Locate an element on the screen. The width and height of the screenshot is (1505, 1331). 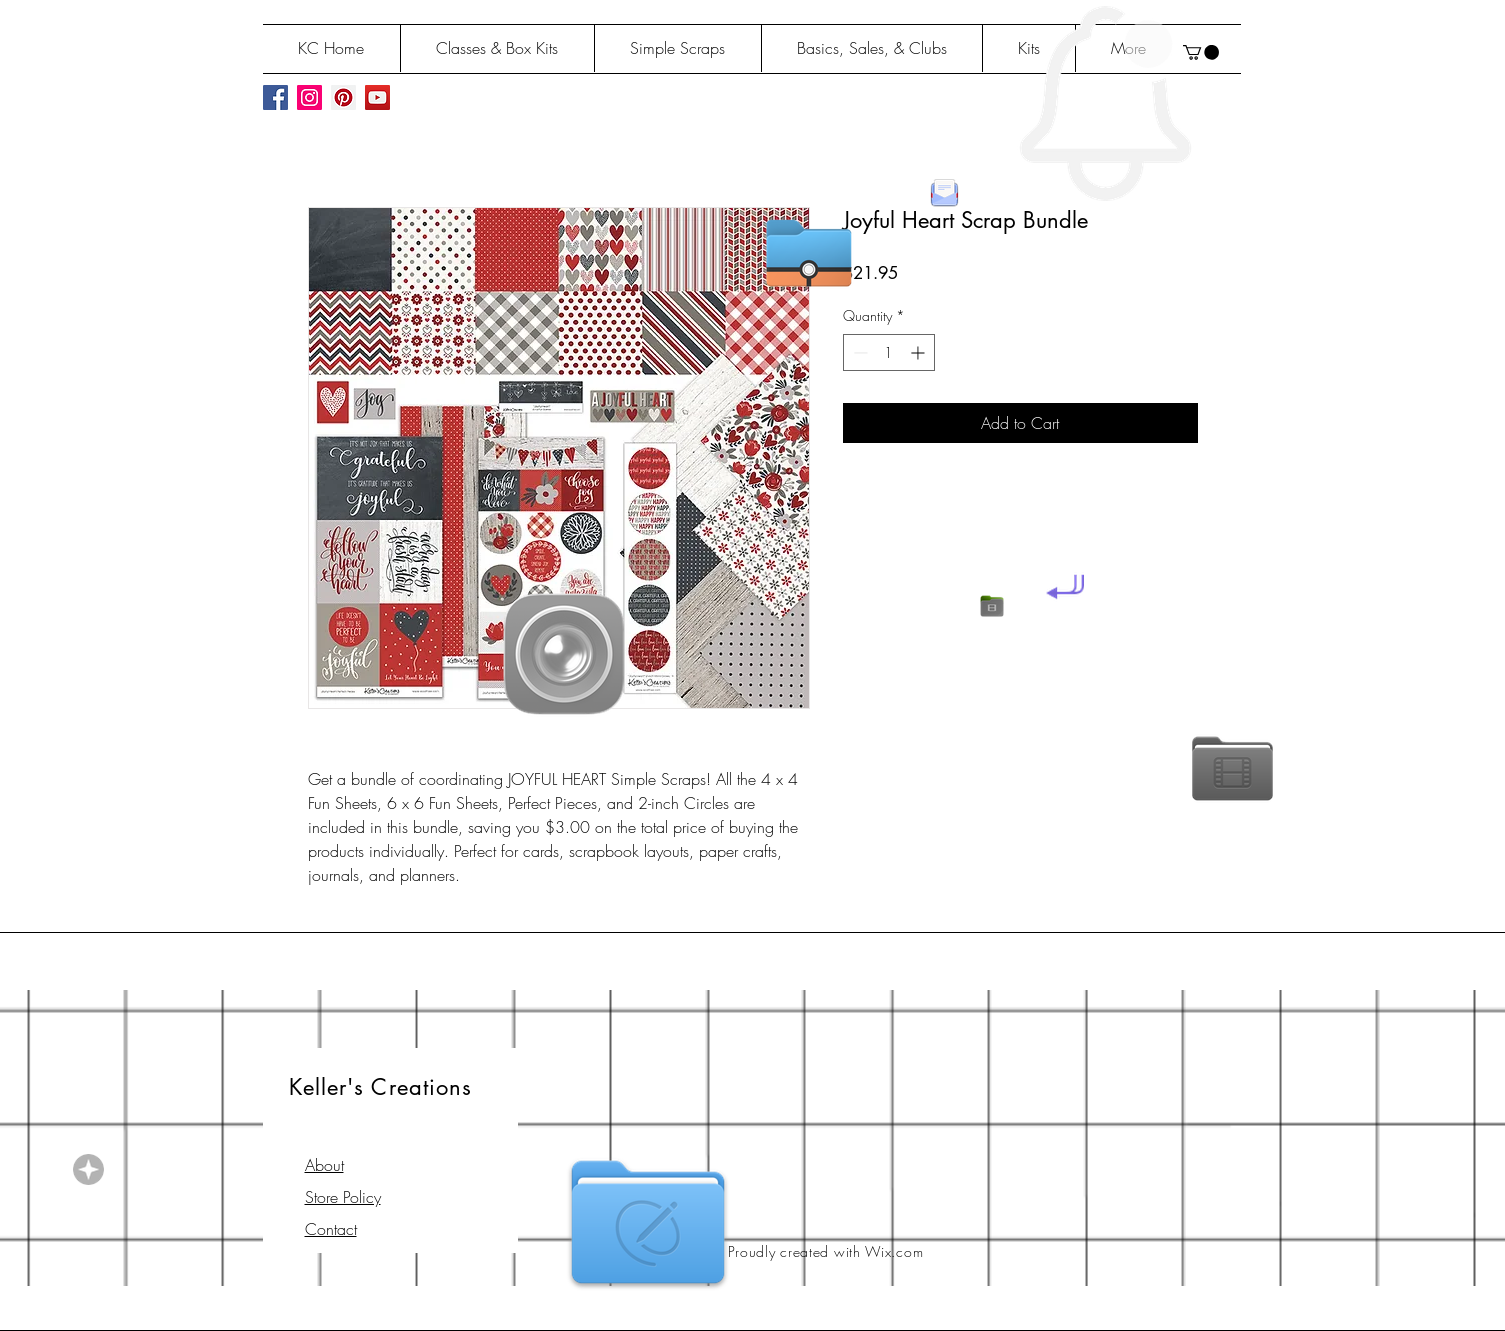
remove trusted status from a bluetooth device is located at coordinates (88, 1169).